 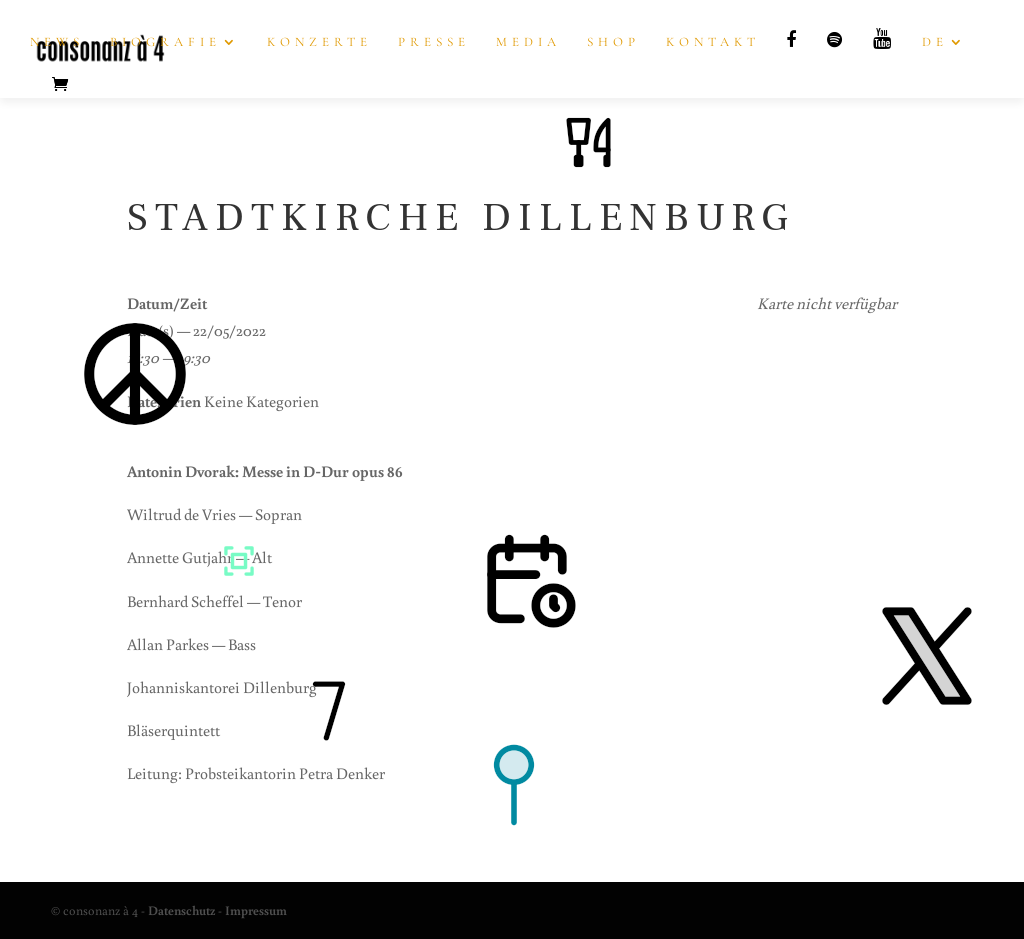 I want to click on indicates the number seven in a list or sequence, so click(x=329, y=711).